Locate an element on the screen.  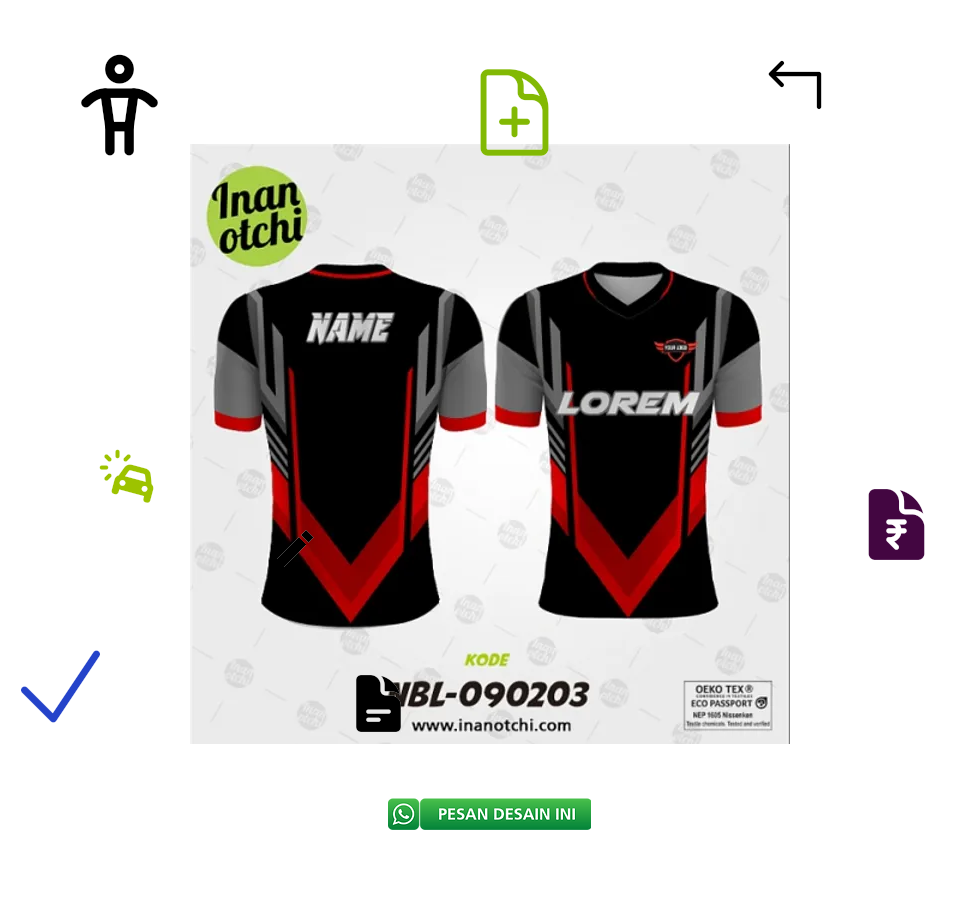
go back to the previous screen is located at coordinates (795, 85).